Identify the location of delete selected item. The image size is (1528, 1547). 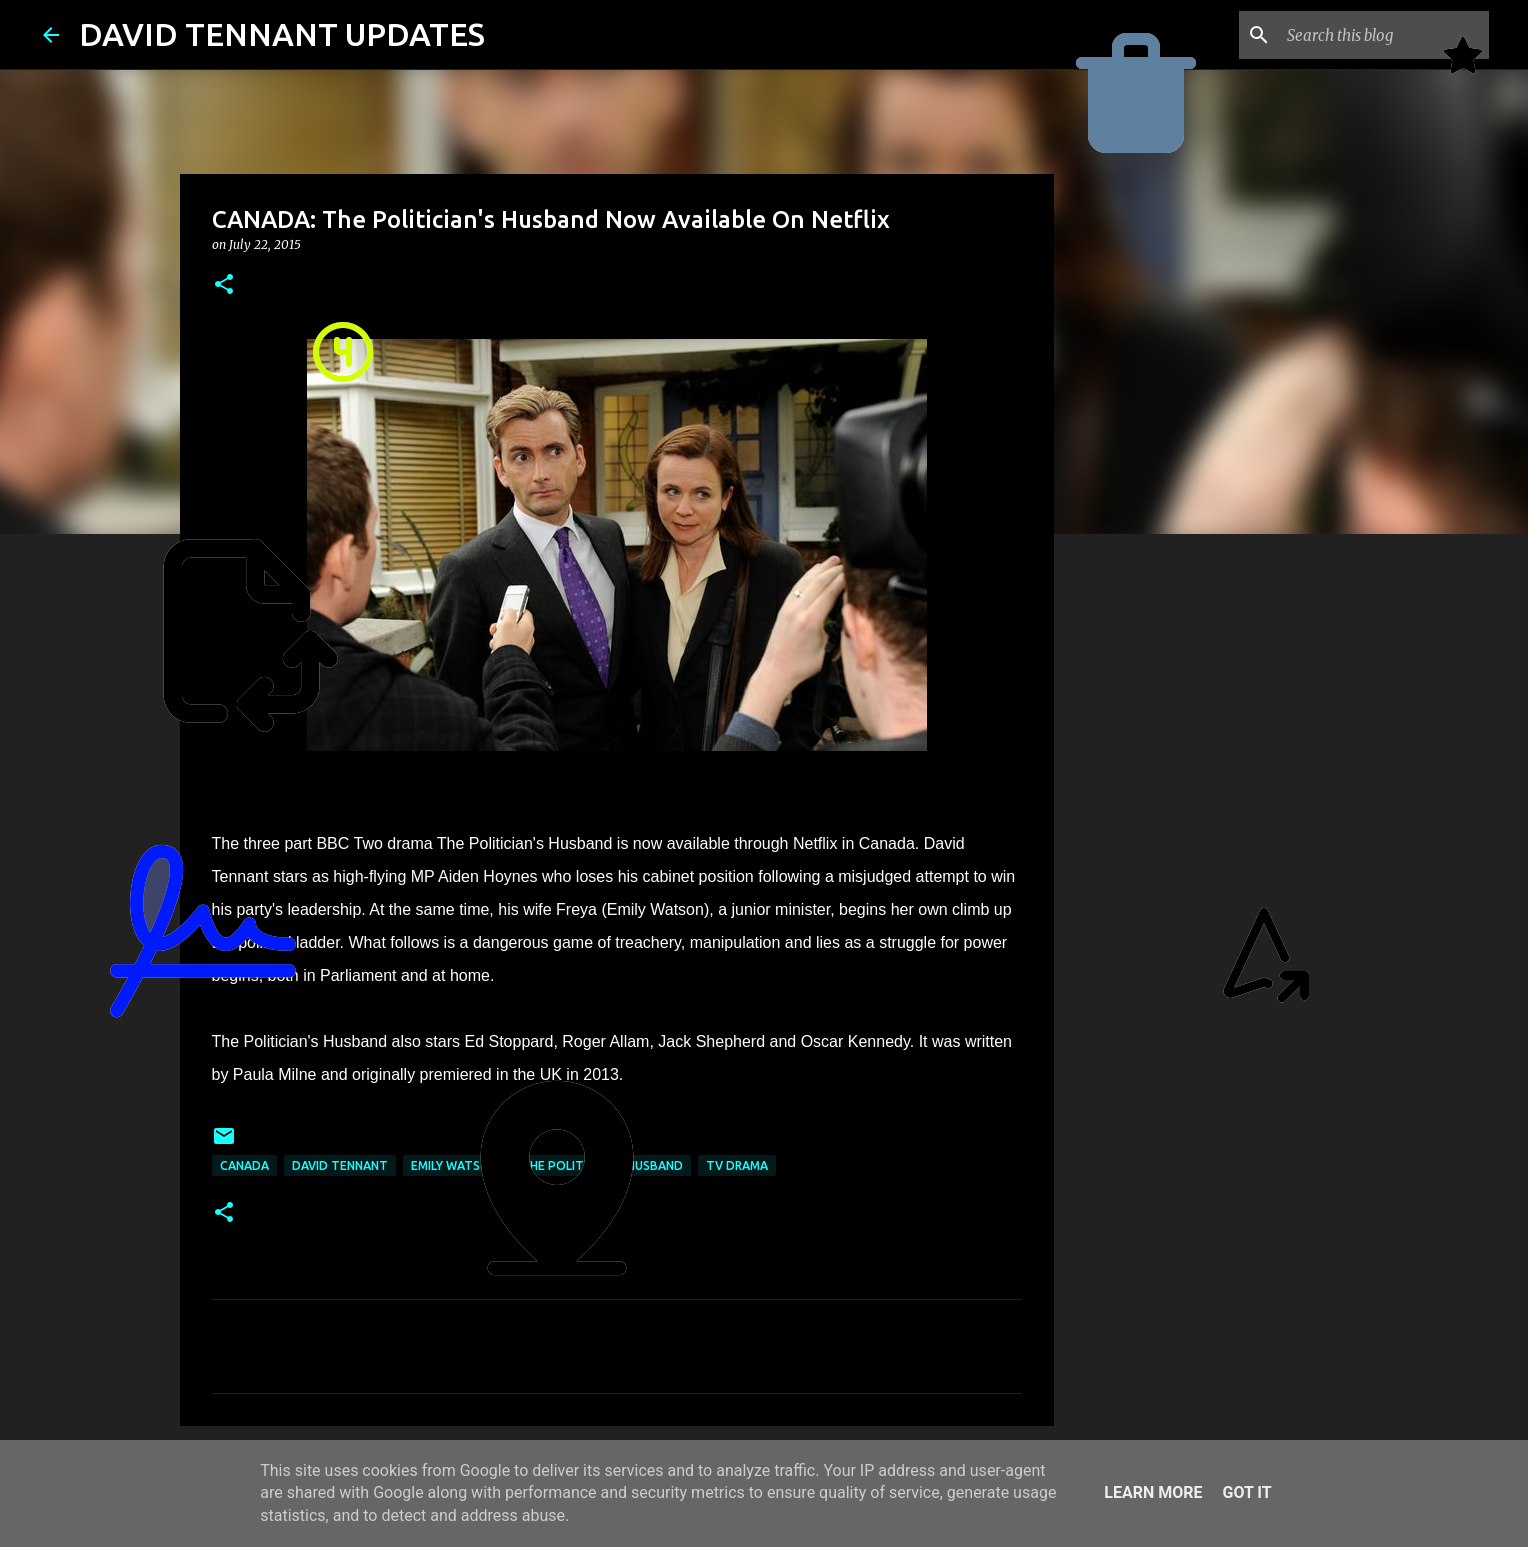
(1136, 93).